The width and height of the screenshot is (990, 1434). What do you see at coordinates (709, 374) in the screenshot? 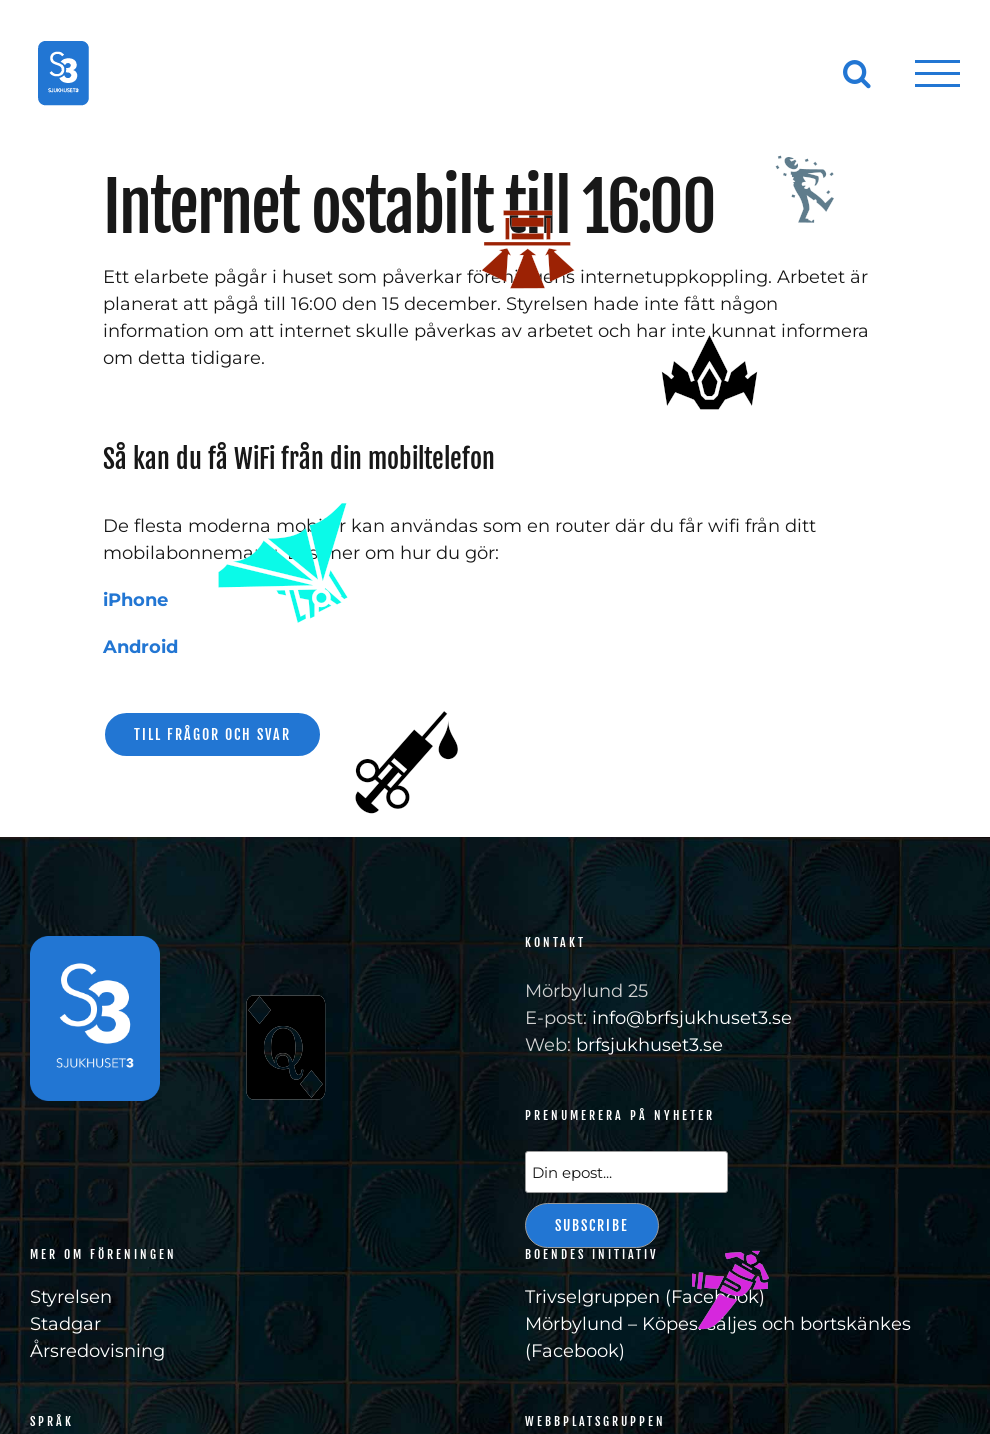
I see `indicates royalty or kingdom-related game feature` at bounding box center [709, 374].